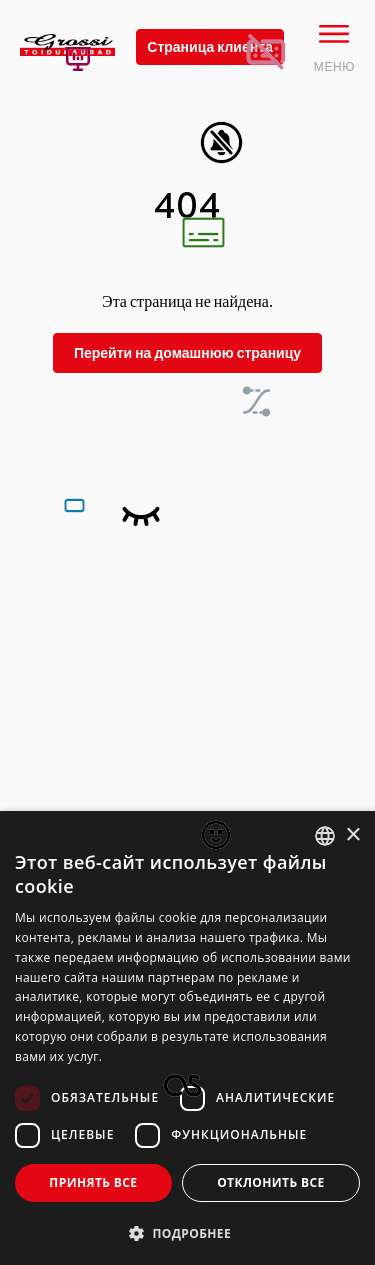  What do you see at coordinates (266, 52) in the screenshot?
I see `disable keyboard input` at bounding box center [266, 52].